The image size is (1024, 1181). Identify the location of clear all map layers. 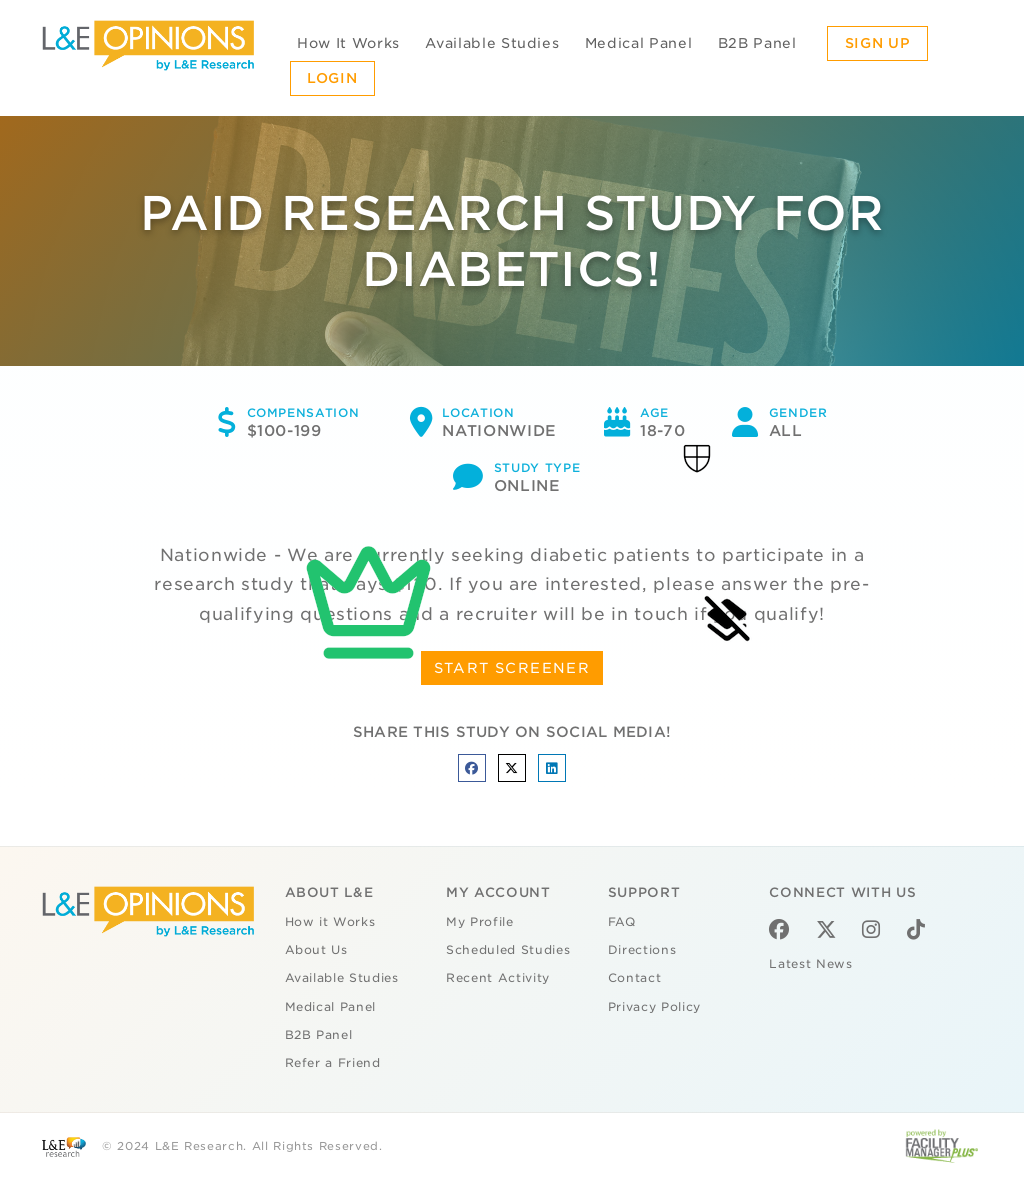
(727, 621).